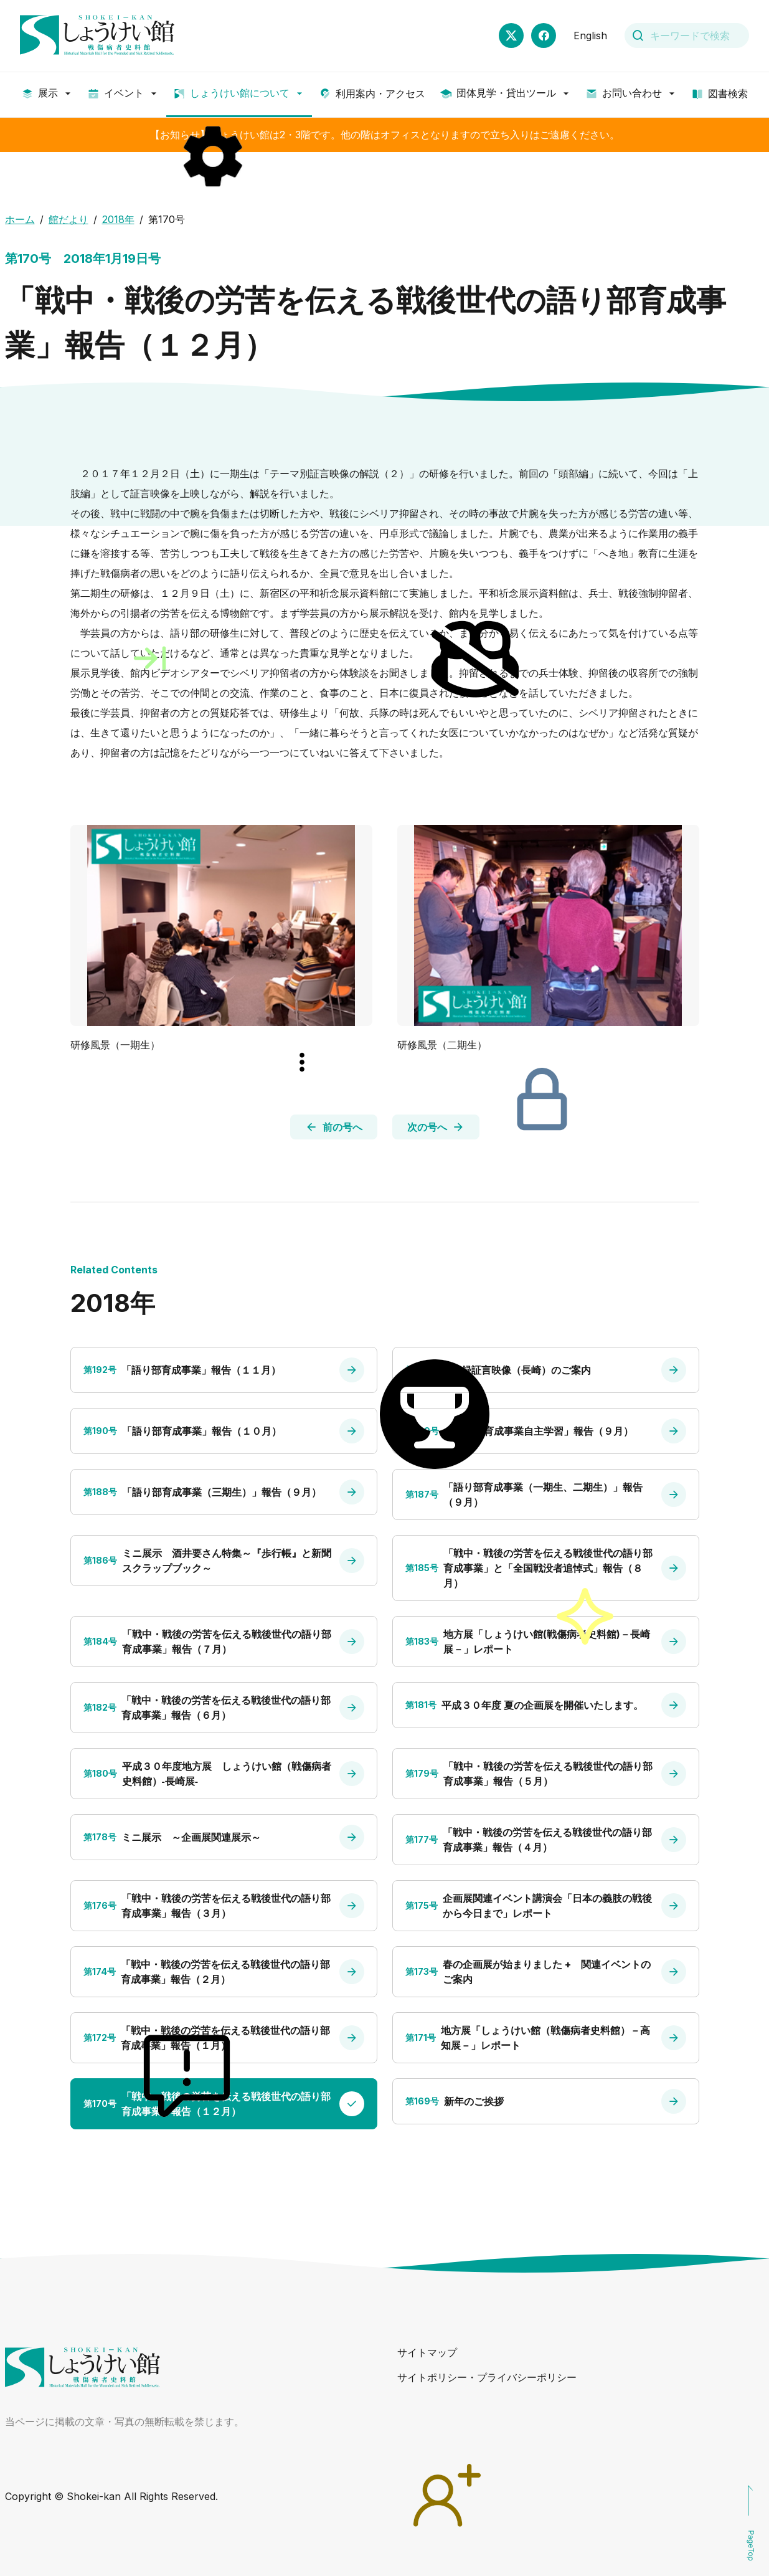 The image size is (769, 2576). I want to click on open more options menu, so click(302, 1062).